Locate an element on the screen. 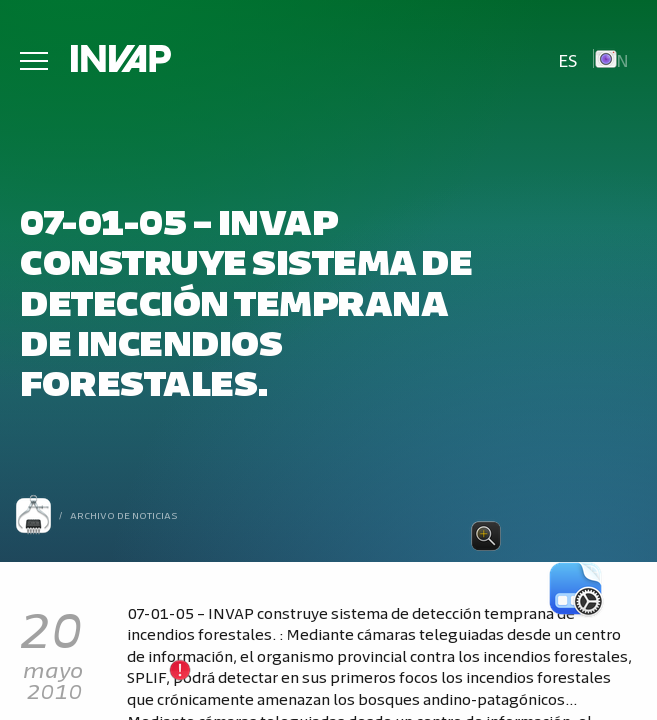 Image resolution: width=657 pixels, height=720 pixels. open the camera app is located at coordinates (606, 59).